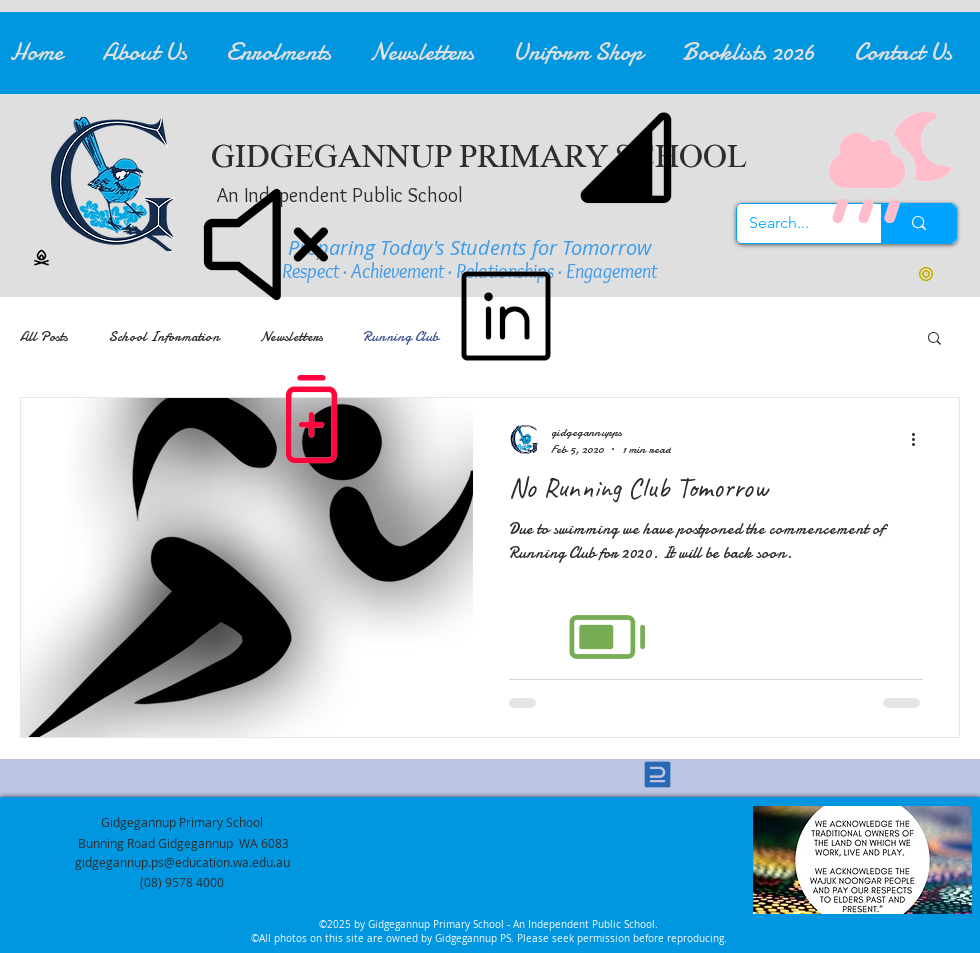  I want to click on indicates a superset relationship in mathematical notation, so click(657, 774).